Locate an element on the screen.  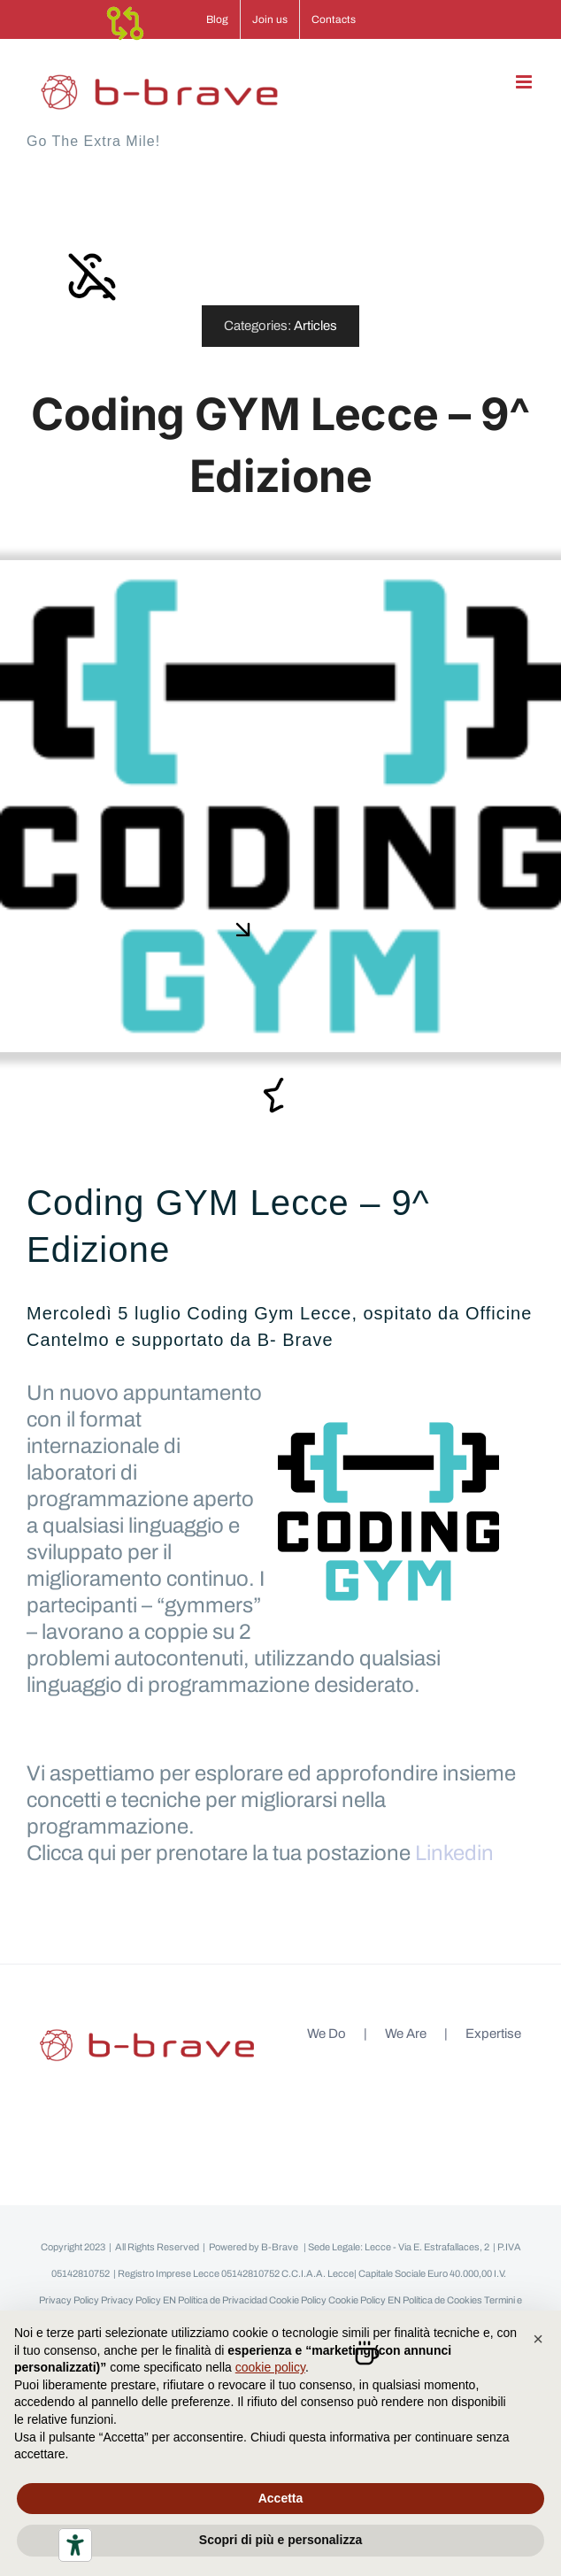
compare branches in version control is located at coordinates (125, 23).